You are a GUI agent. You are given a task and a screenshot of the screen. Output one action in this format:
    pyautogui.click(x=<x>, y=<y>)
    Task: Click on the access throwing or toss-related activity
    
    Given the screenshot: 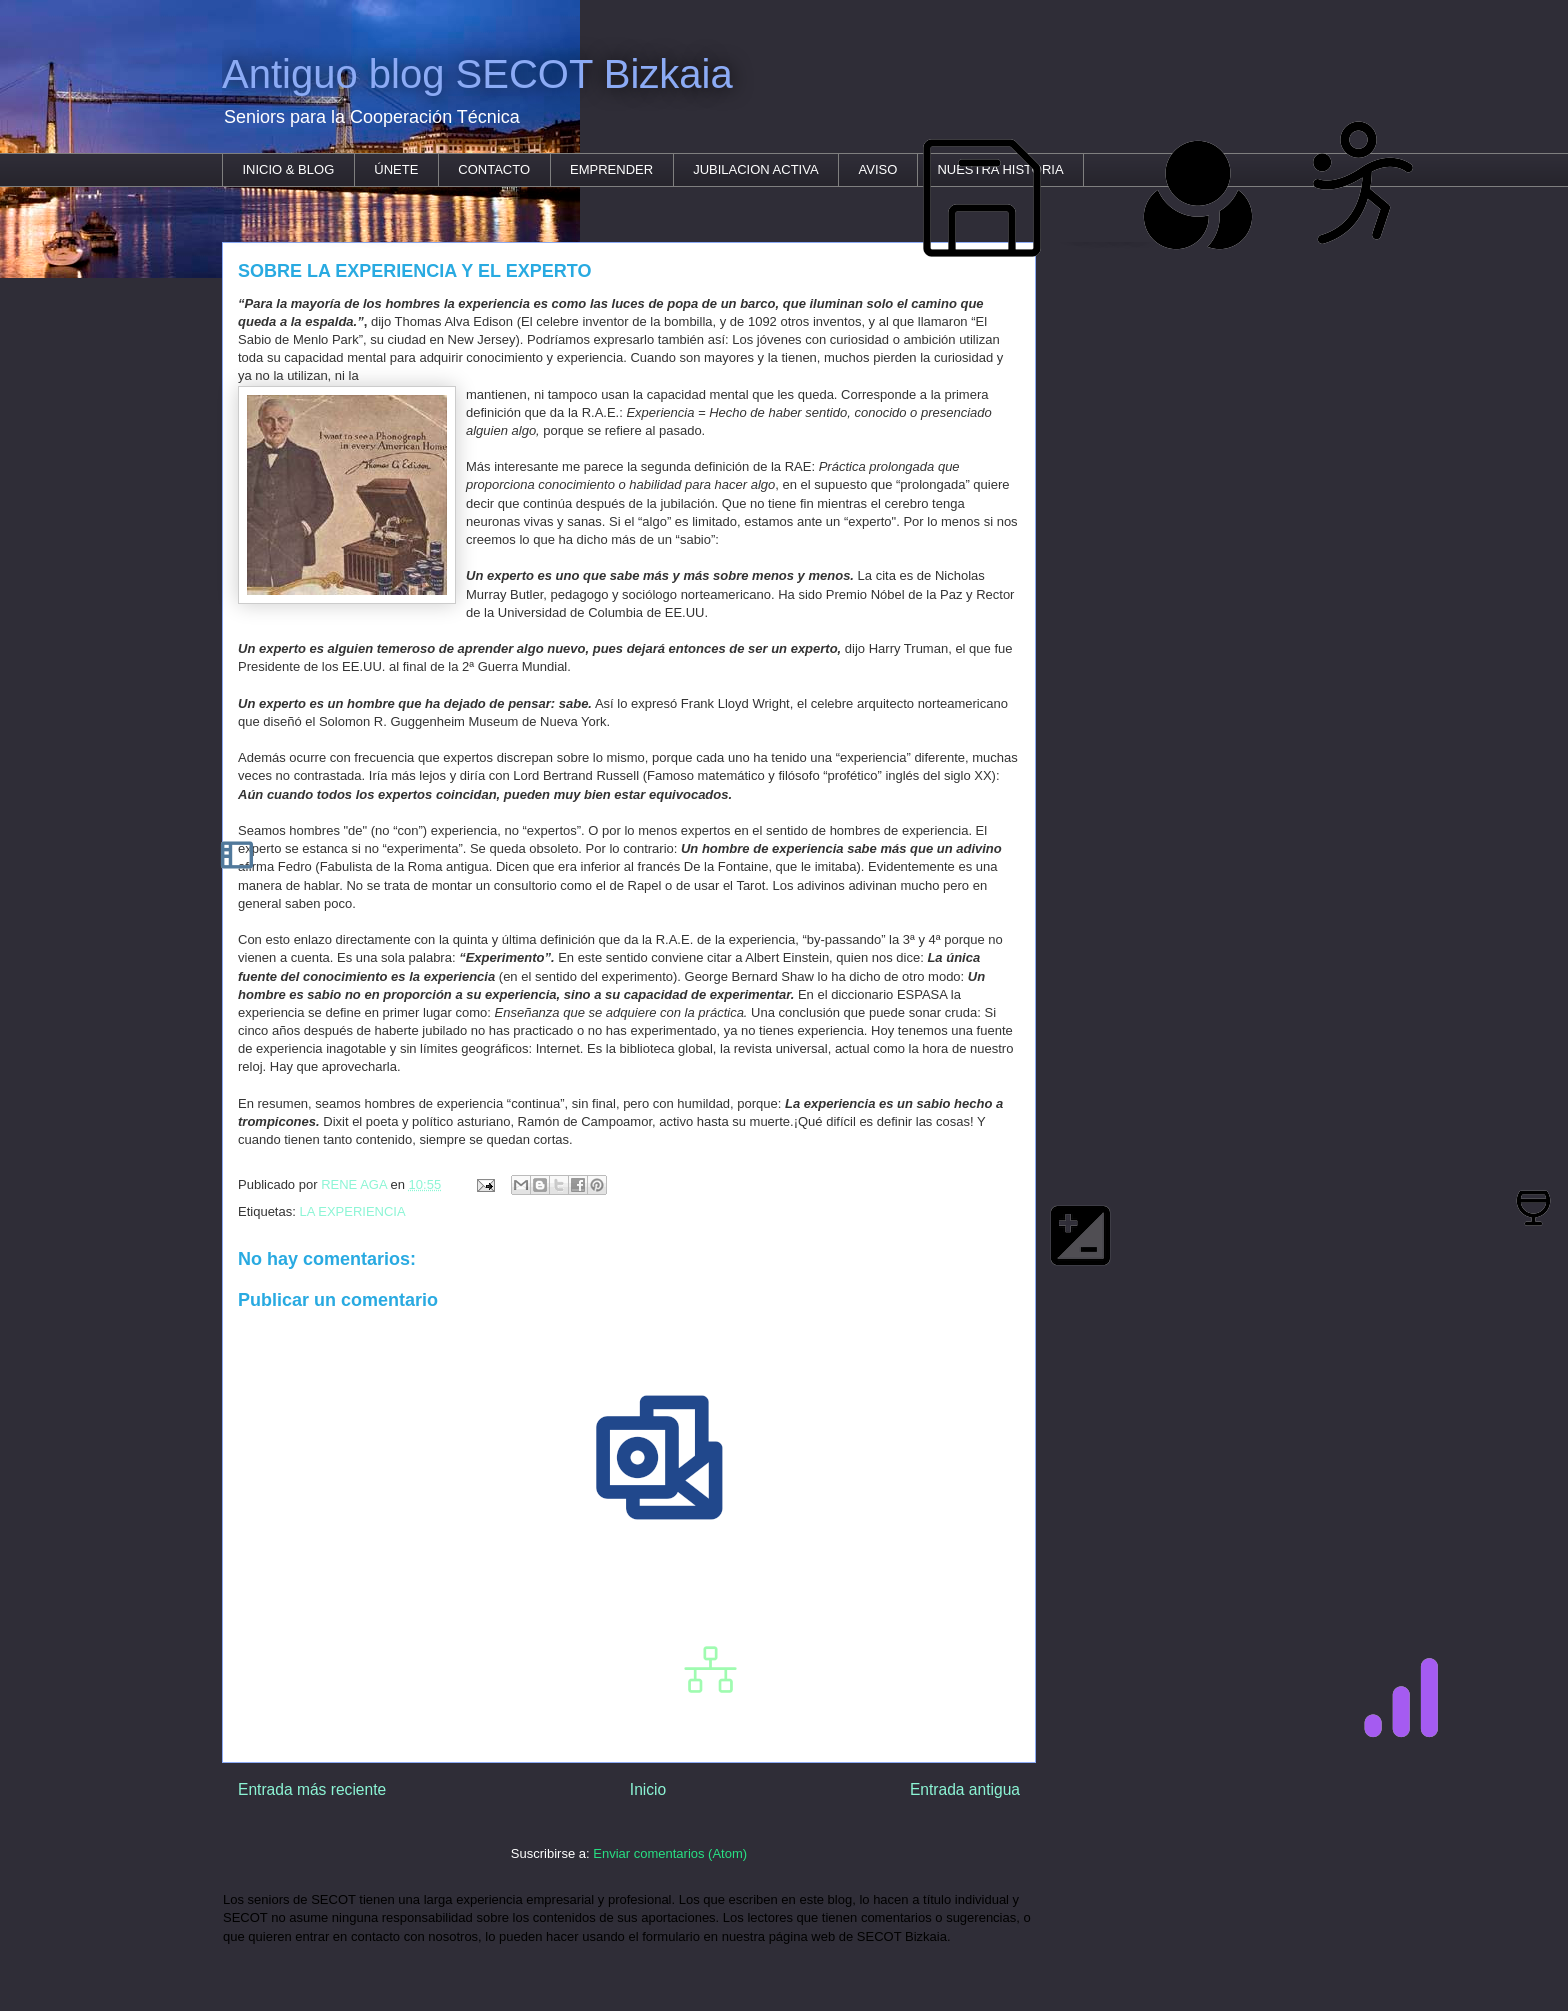 What is the action you would take?
    pyautogui.click(x=1358, y=180)
    